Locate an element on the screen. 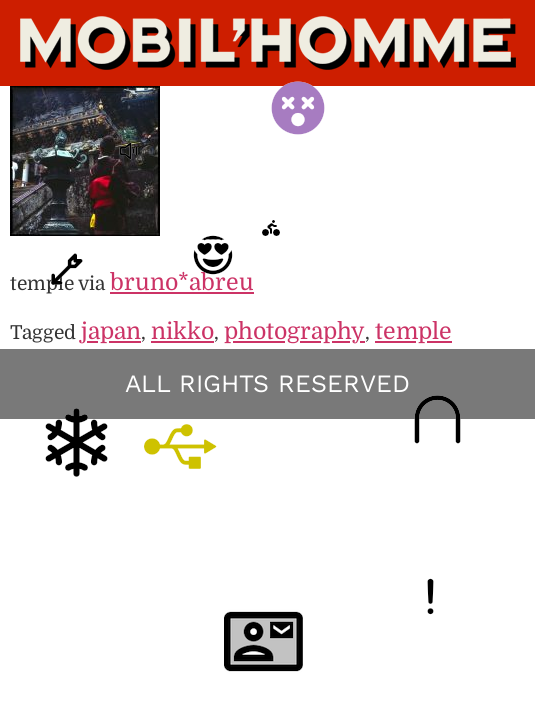  indicates an error or system crash is located at coordinates (298, 108).